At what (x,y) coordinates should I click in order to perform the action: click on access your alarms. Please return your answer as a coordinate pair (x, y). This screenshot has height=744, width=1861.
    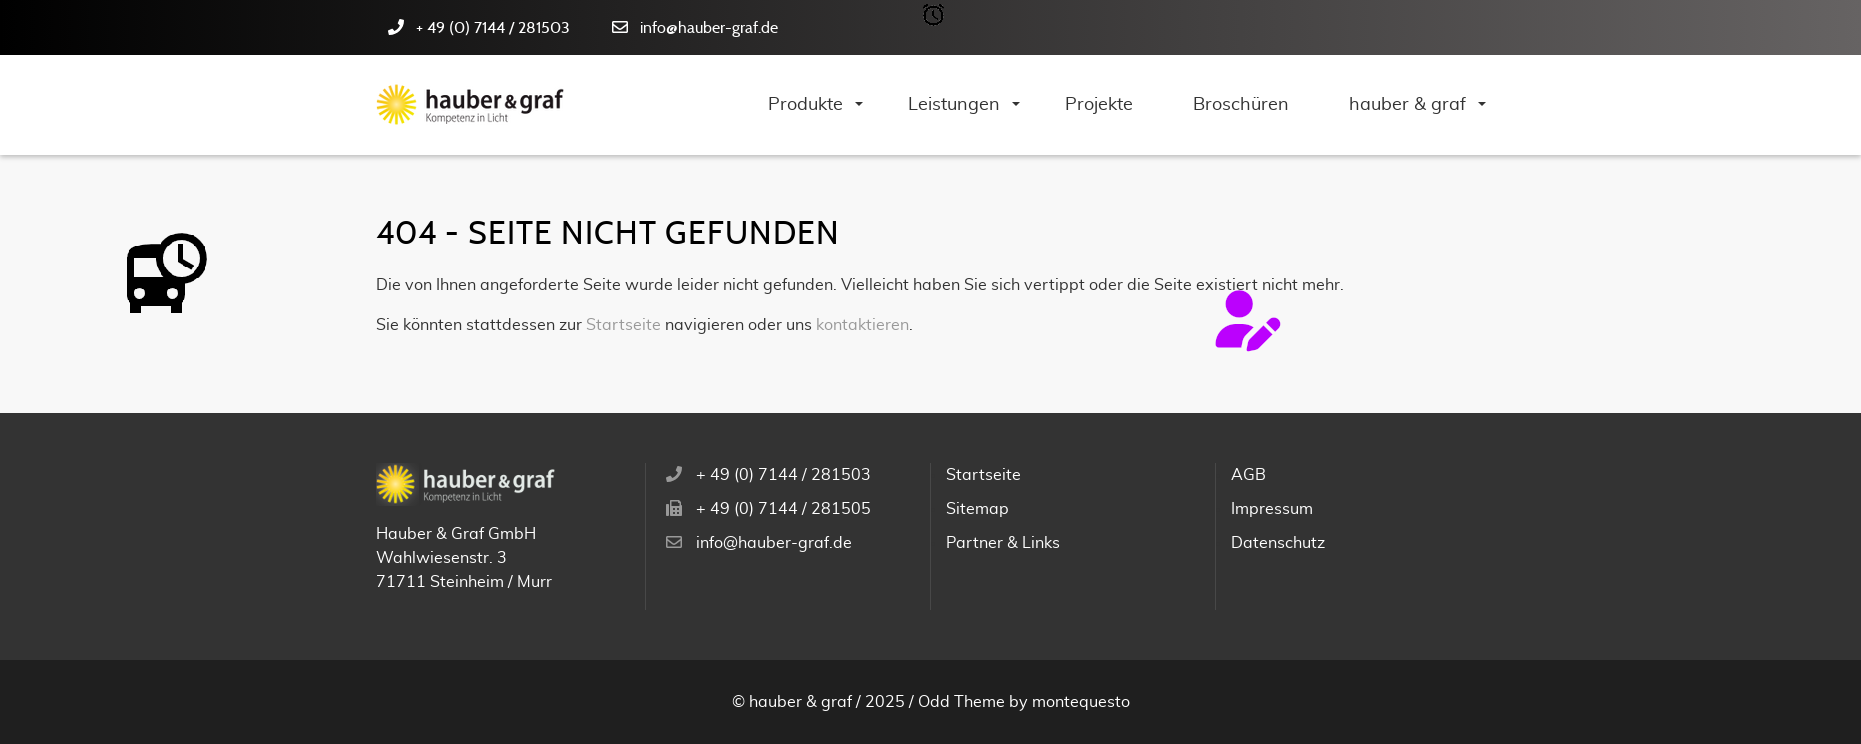
    Looking at the image, I should click on (933, 14).